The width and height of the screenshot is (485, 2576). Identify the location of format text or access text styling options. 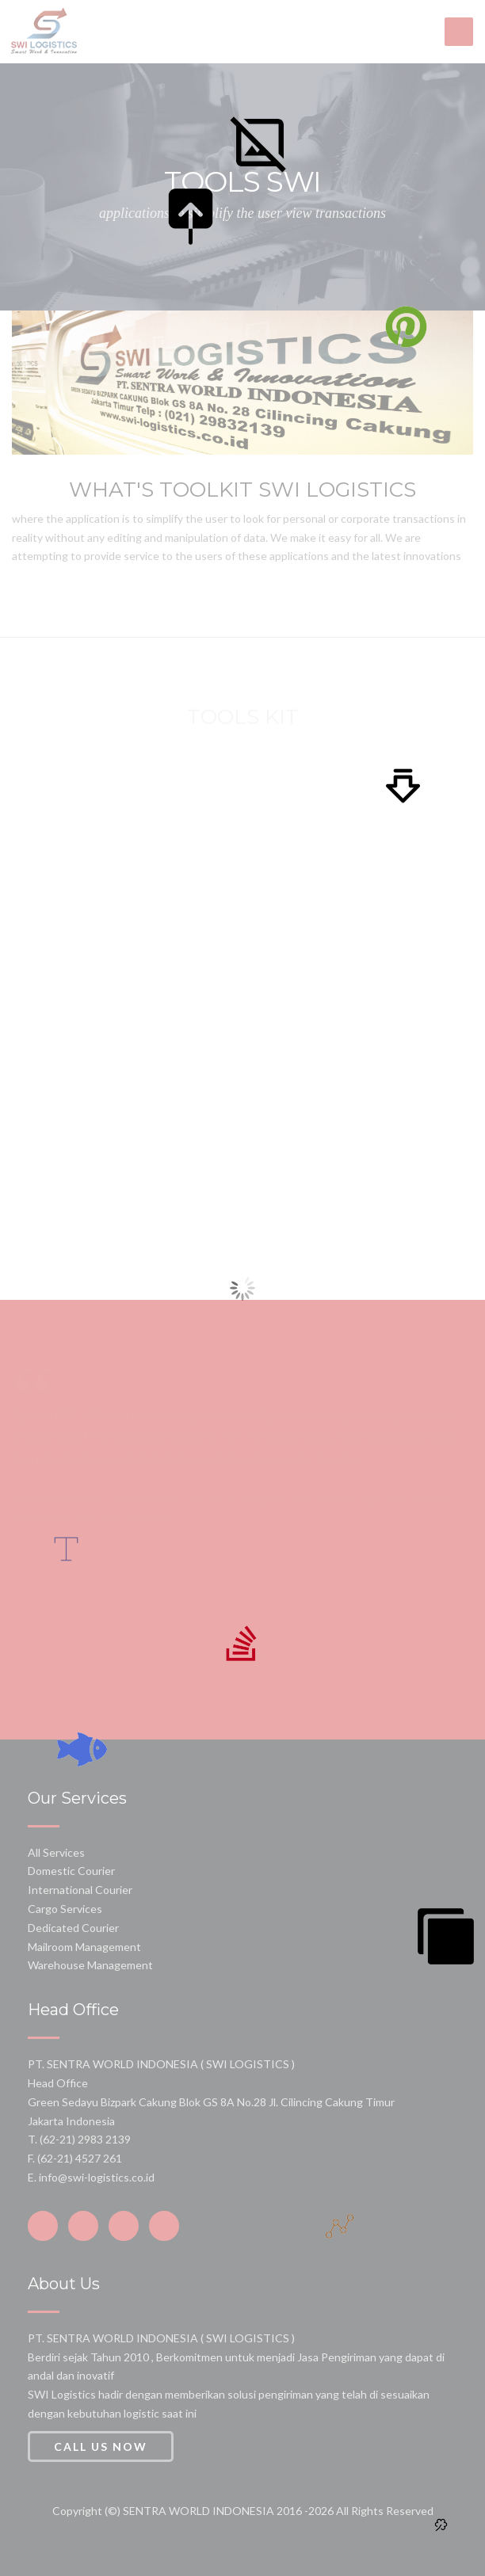
(66, 1549).